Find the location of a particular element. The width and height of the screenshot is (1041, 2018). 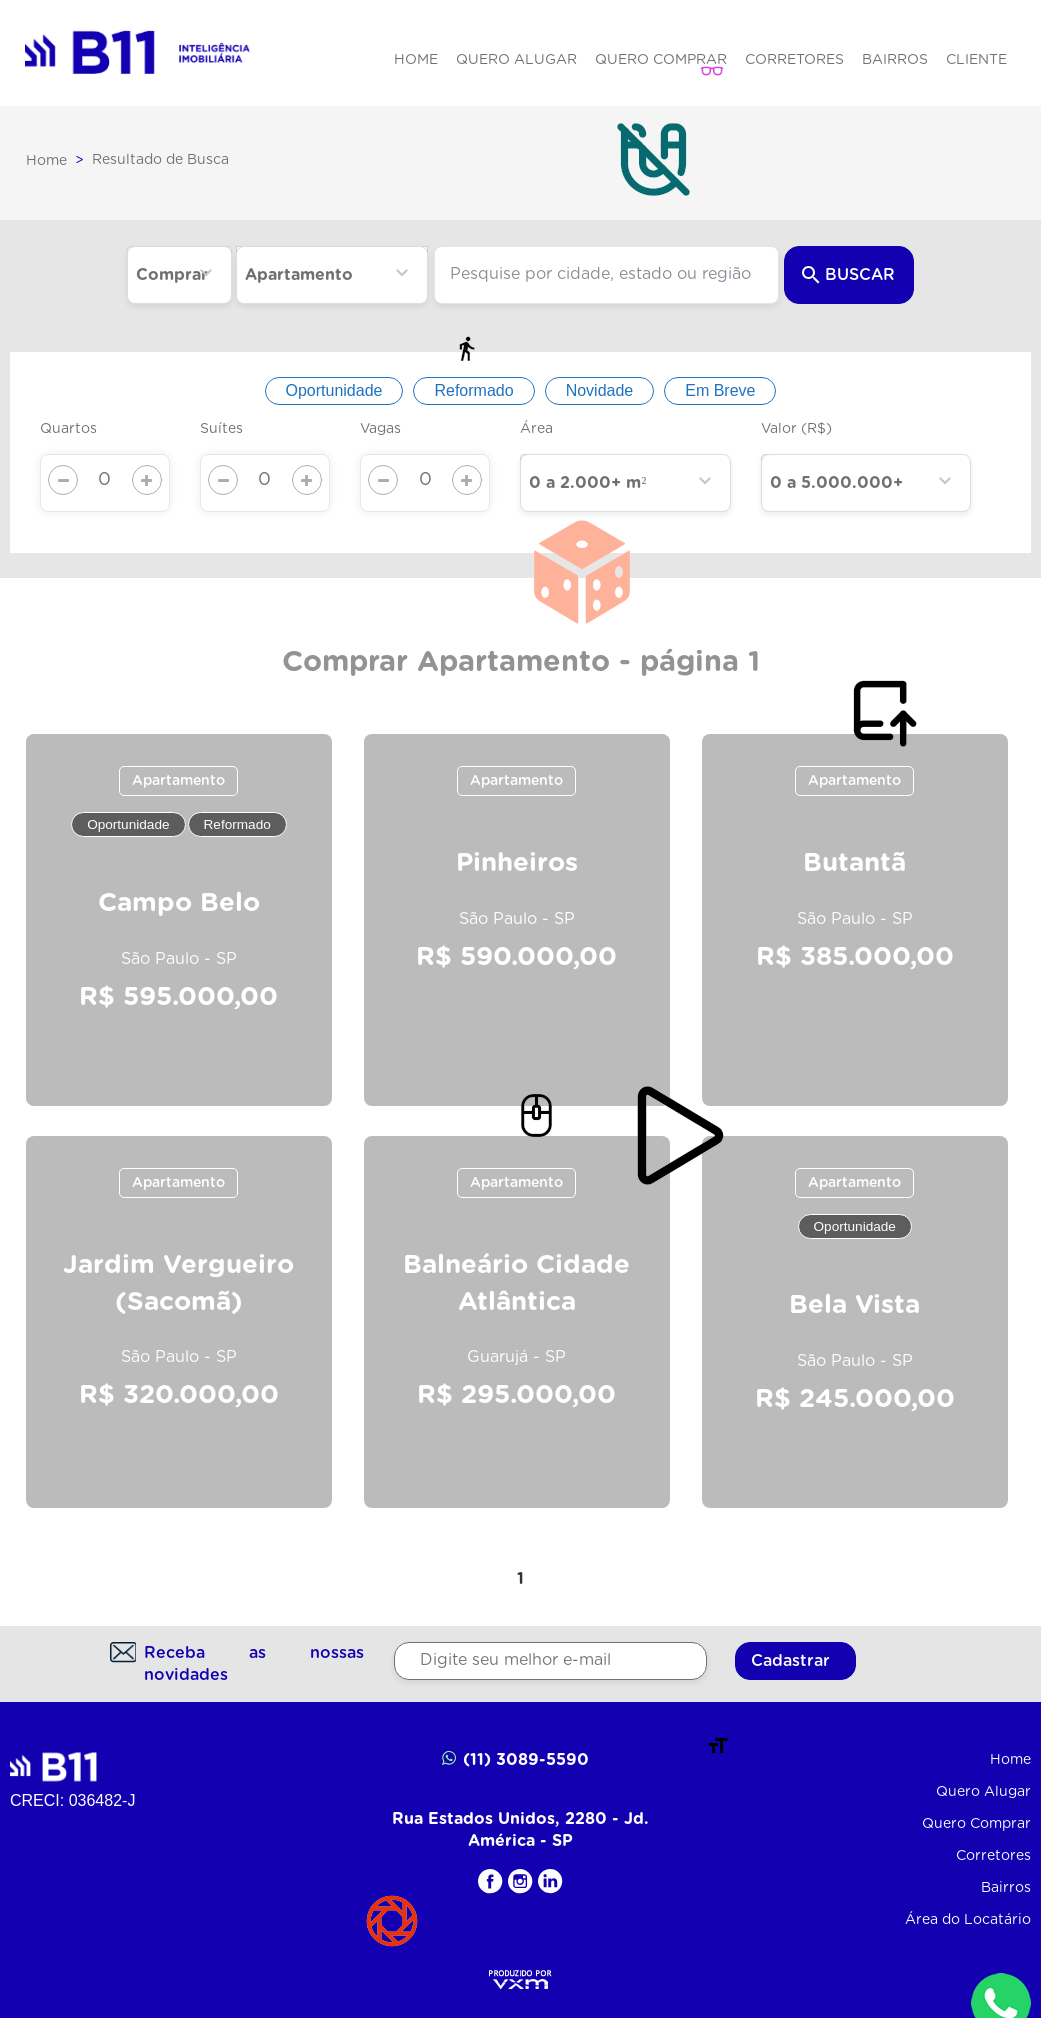

adjust camera aperture settings is located at coordinates (392, 1921).